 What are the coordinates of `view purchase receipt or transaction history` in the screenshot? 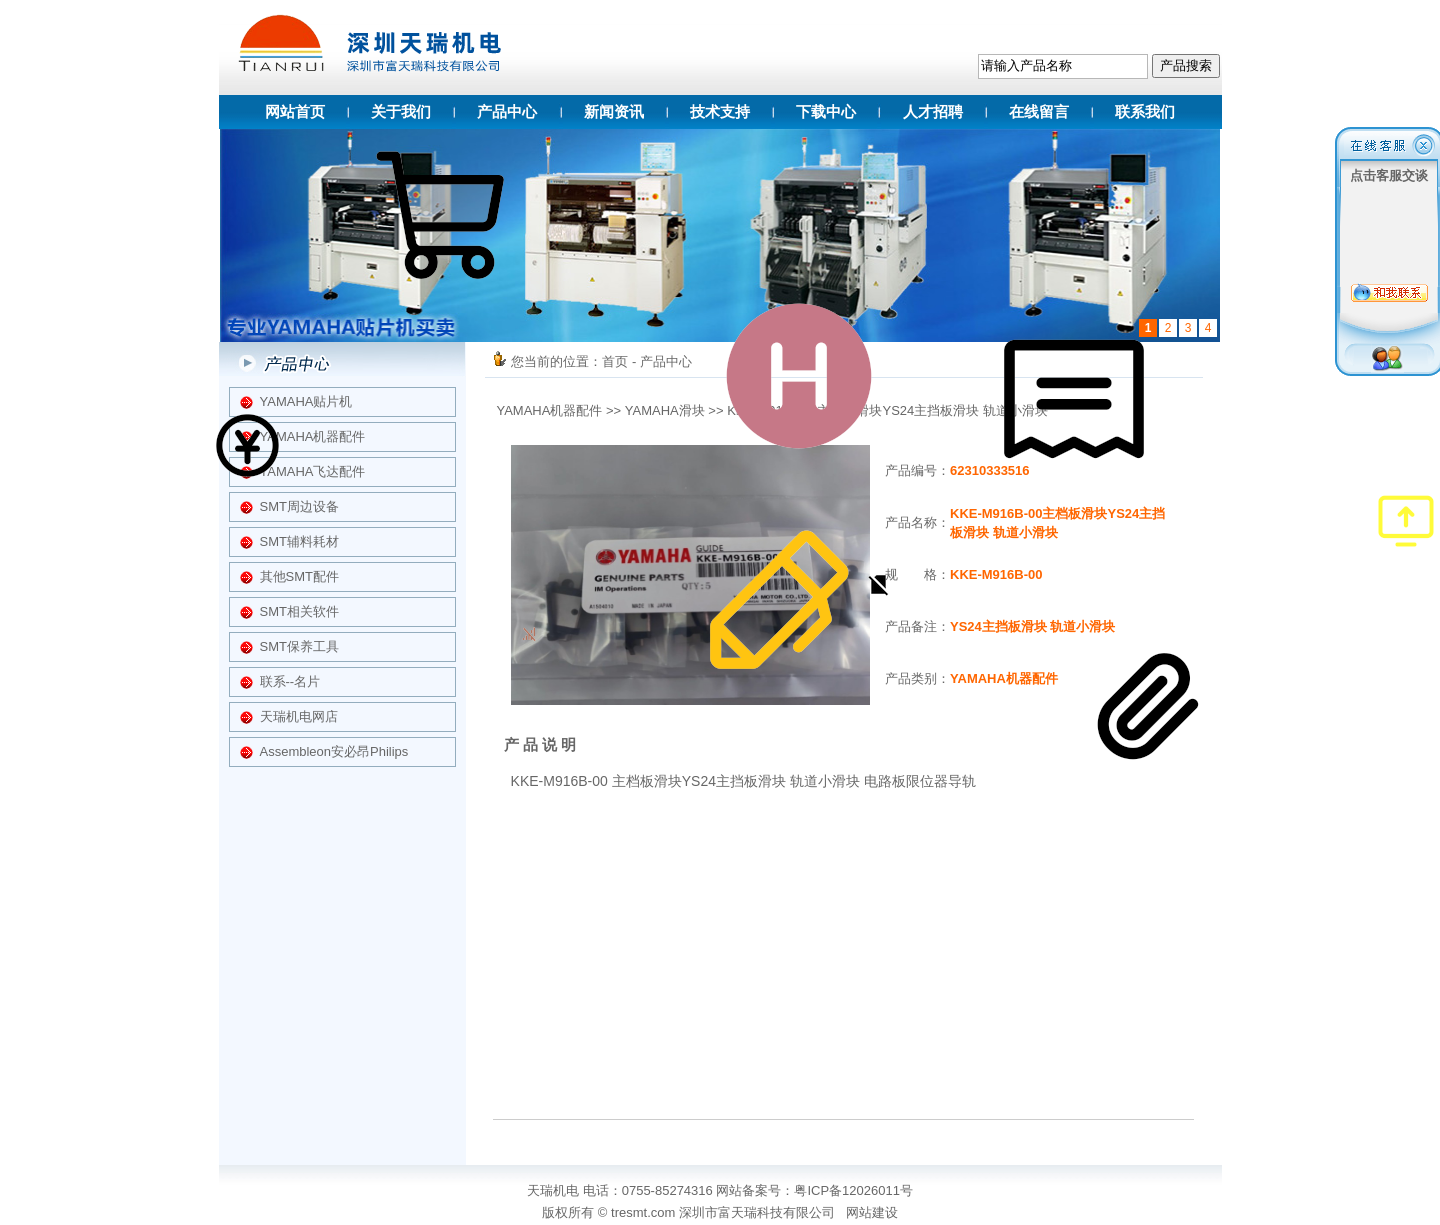 It's located at (1074, 399).